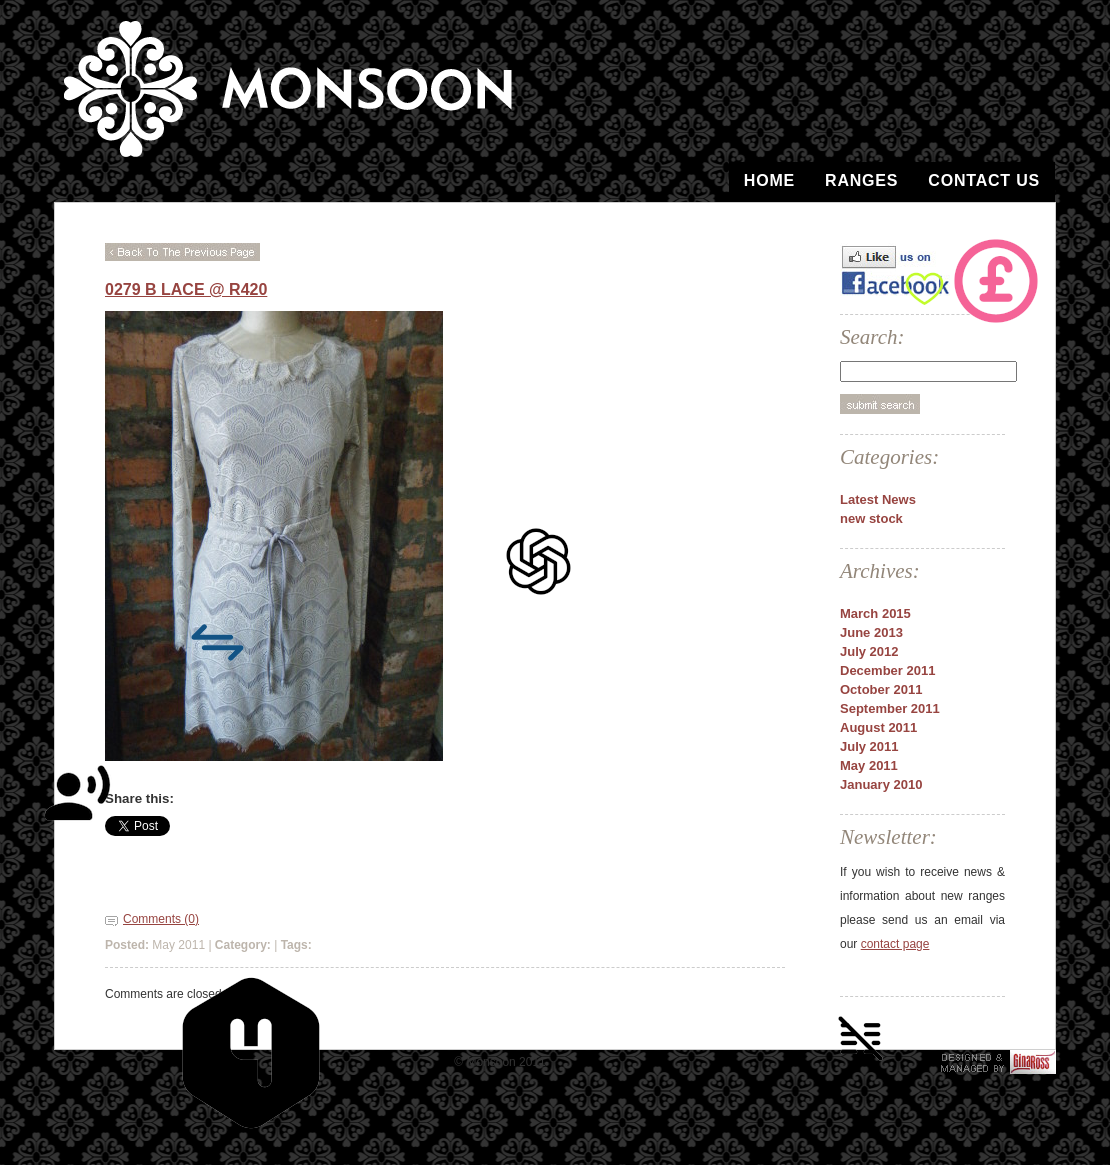 The image size is (1110, 1165). Describe the element at coordinates (996, 281) in the screenshot. I see `view balance in british pounds` at that location.